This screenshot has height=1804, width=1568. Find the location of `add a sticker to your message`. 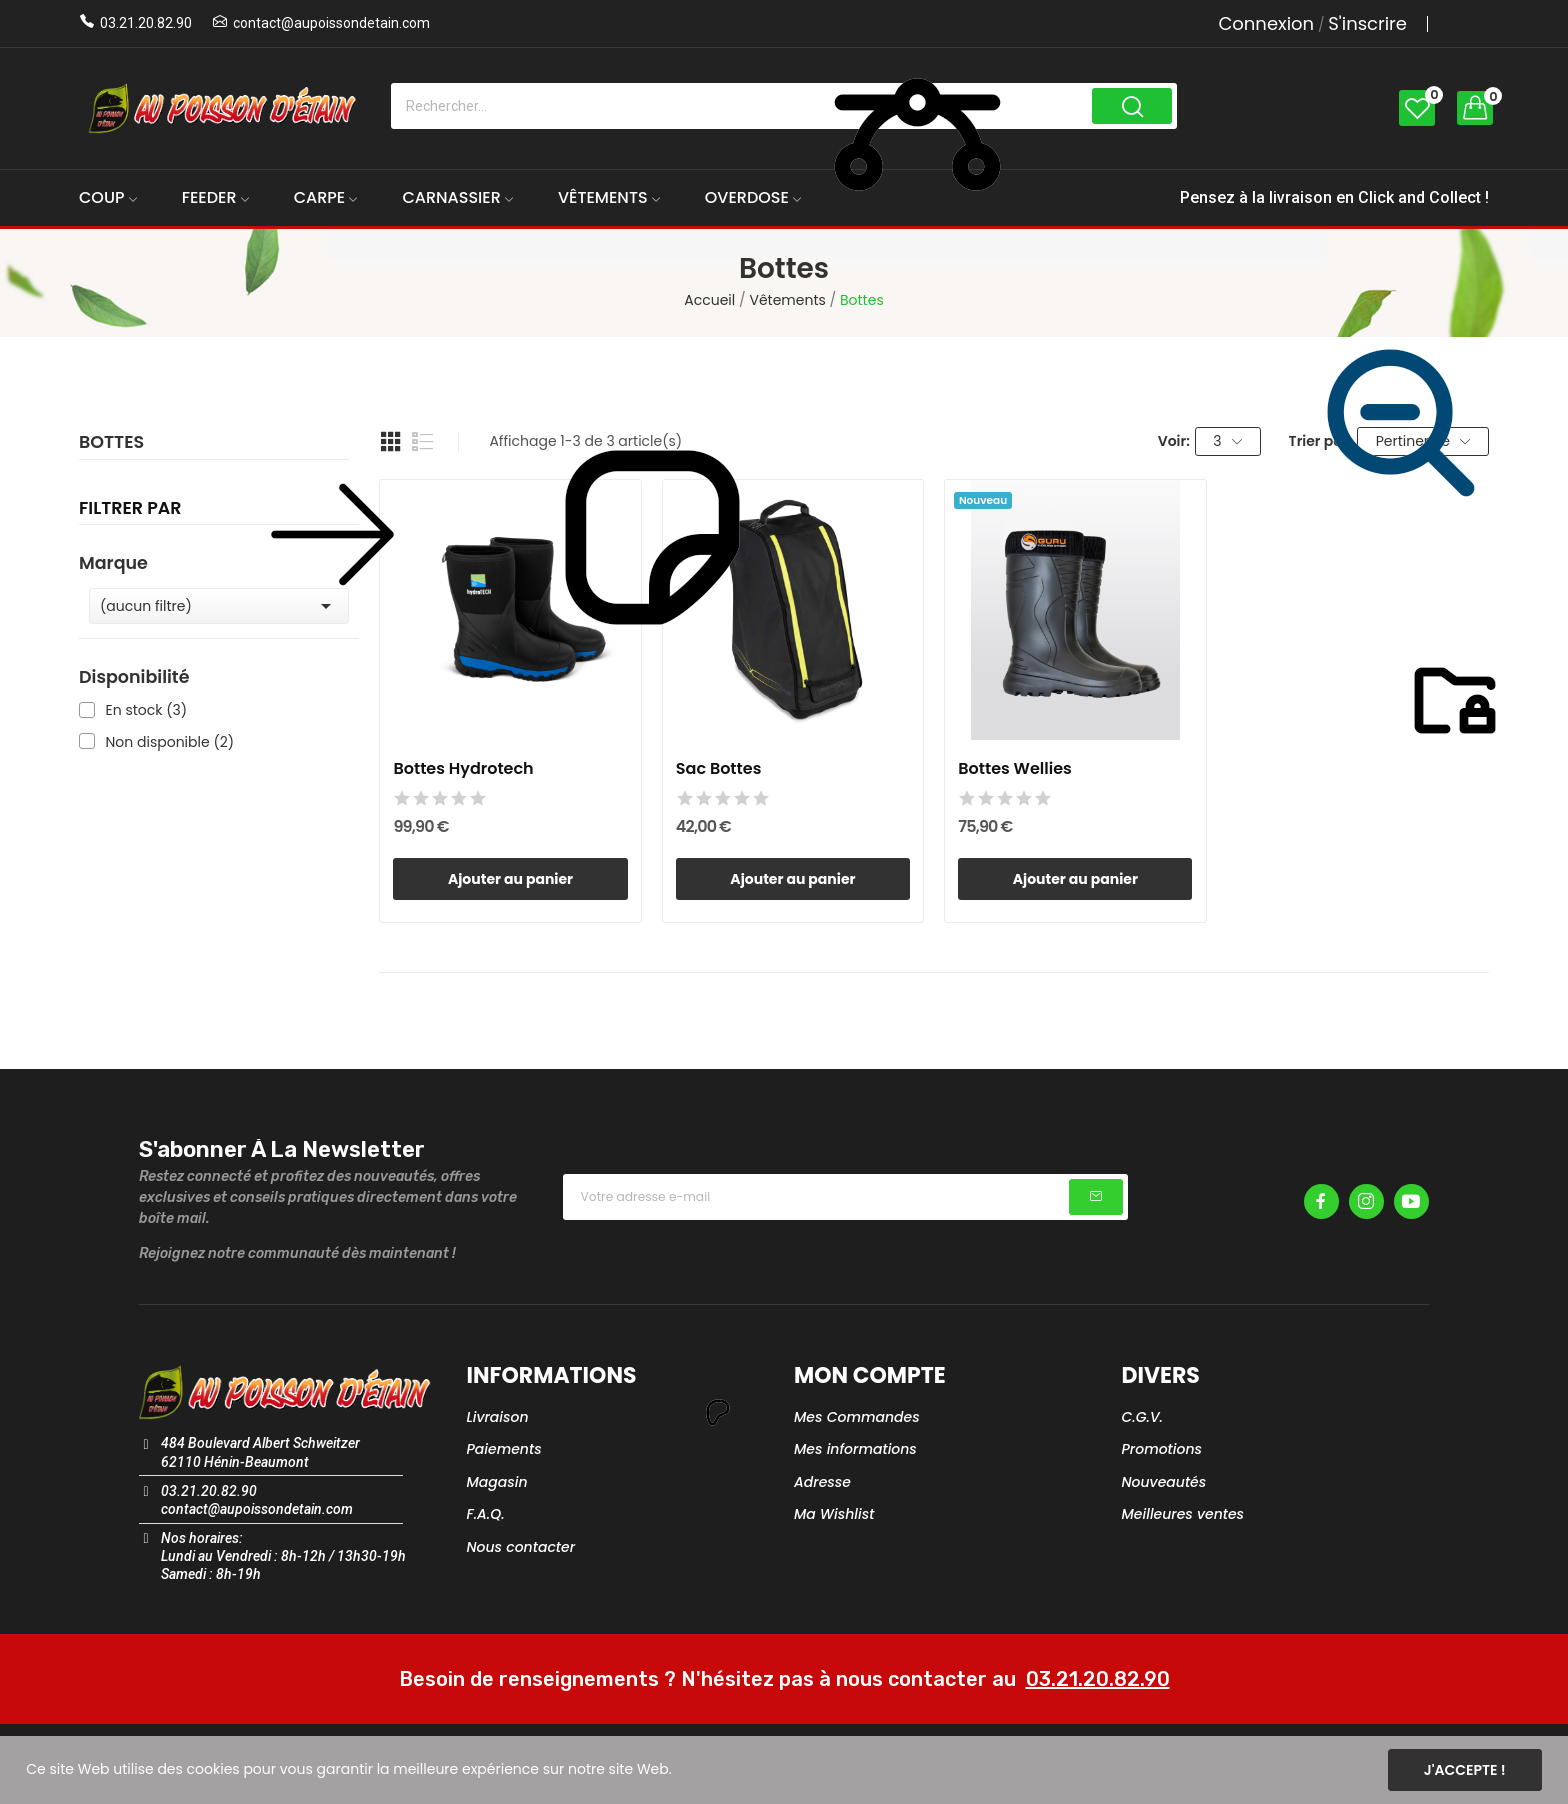

add a sticker to your message is located at coordinates (652, 537).